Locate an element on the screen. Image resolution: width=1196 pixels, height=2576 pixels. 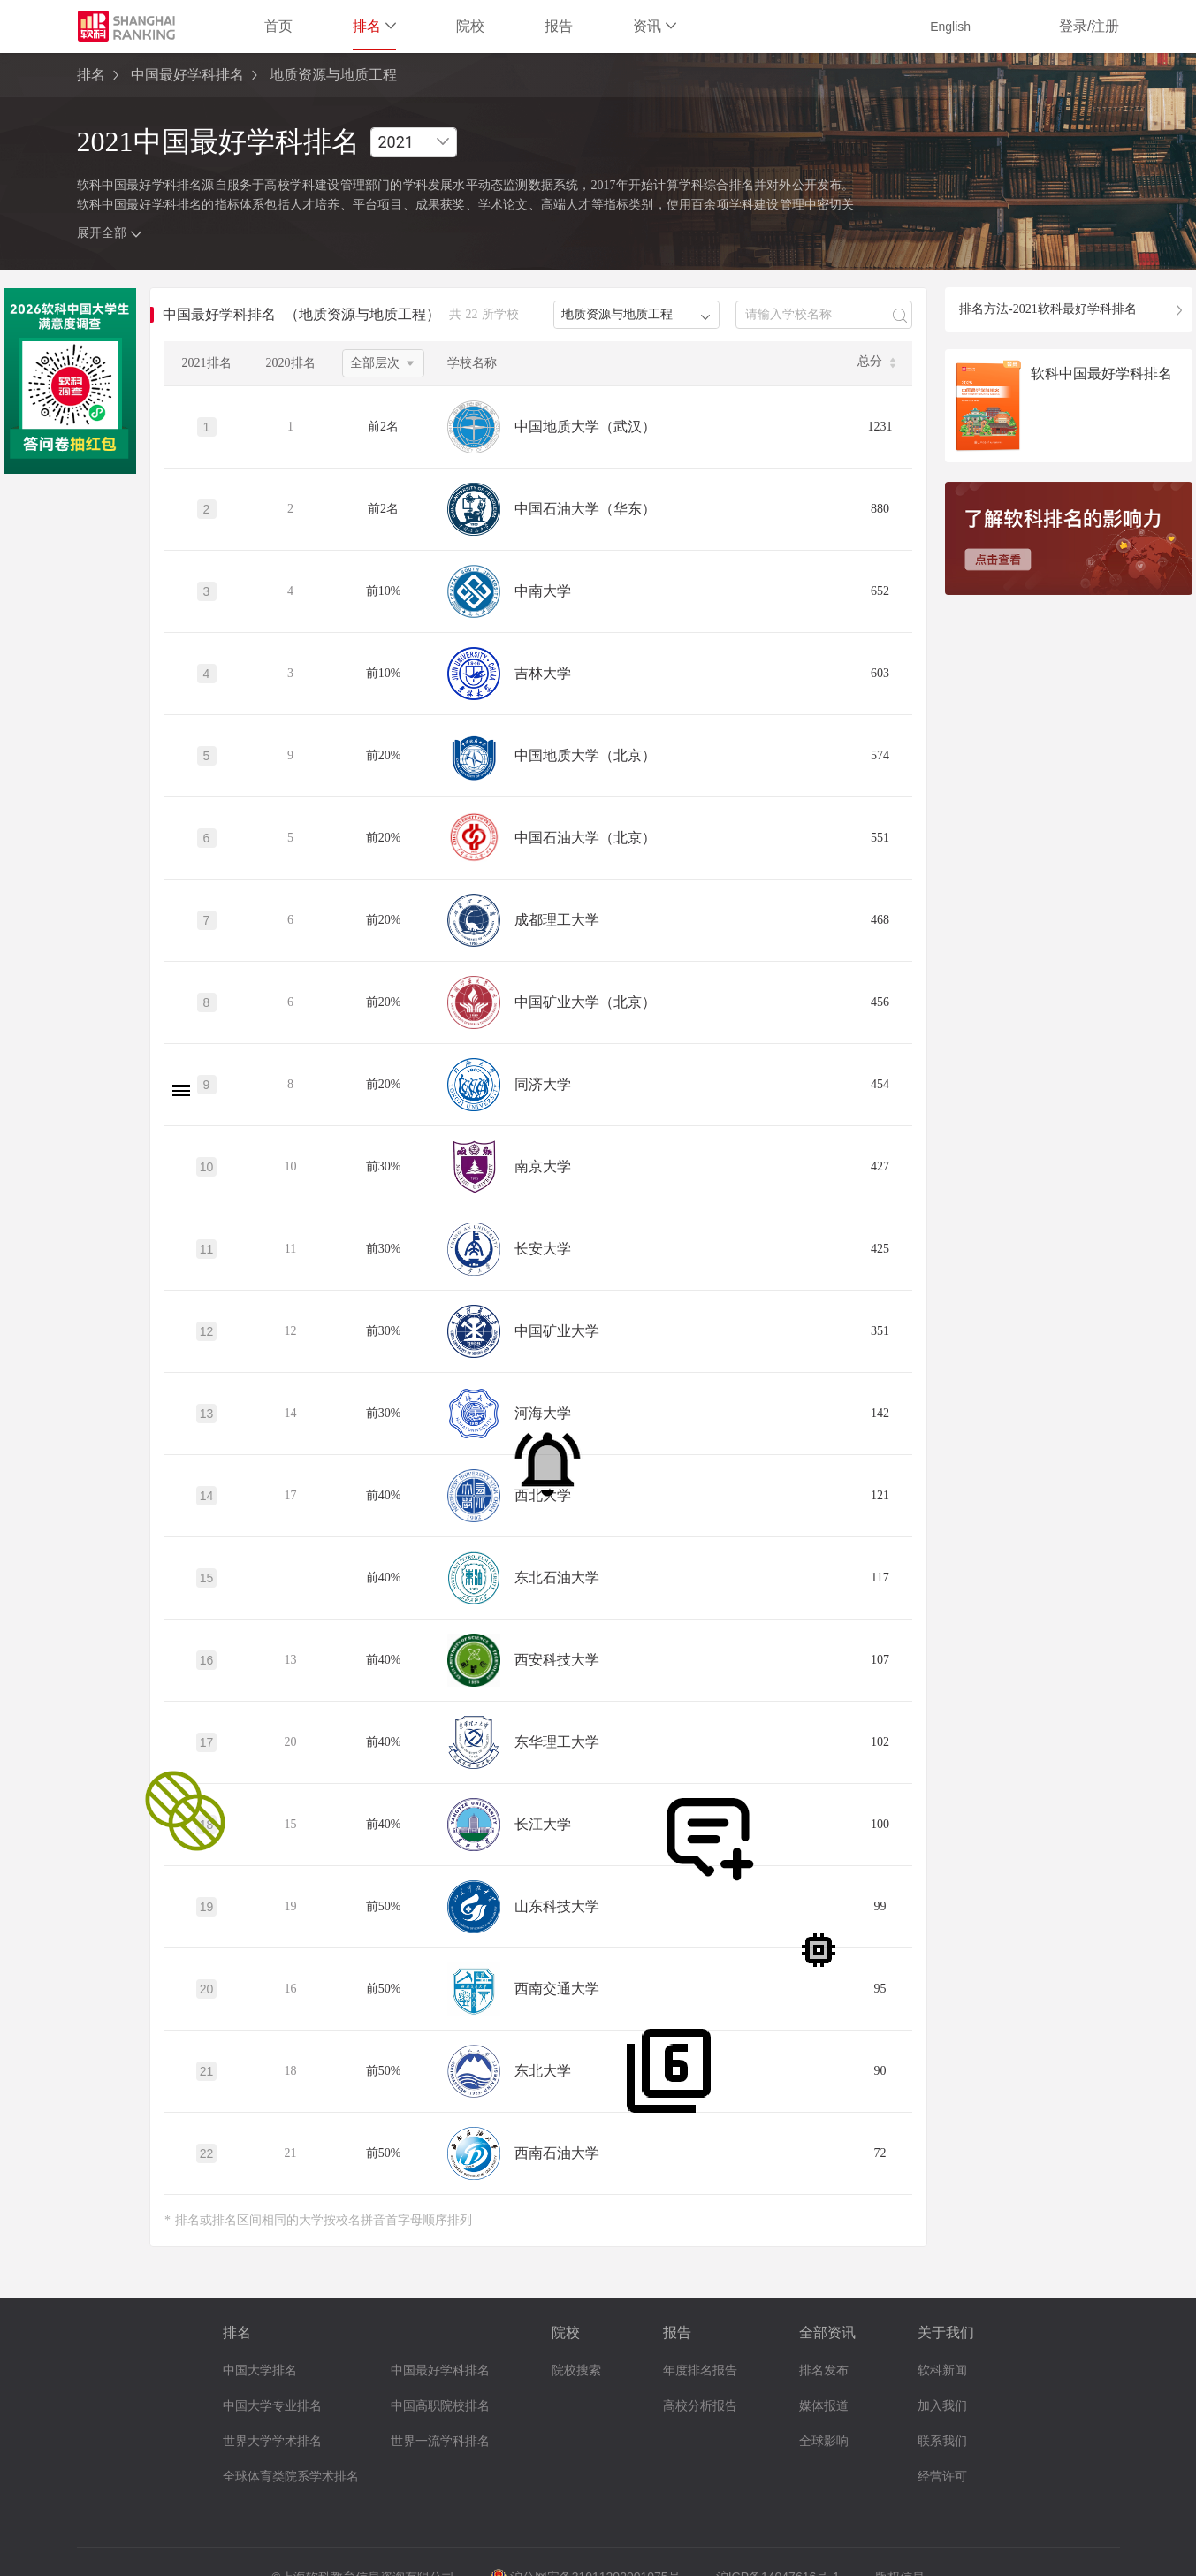
open navigation menu is located at coordinates (181, 1091).